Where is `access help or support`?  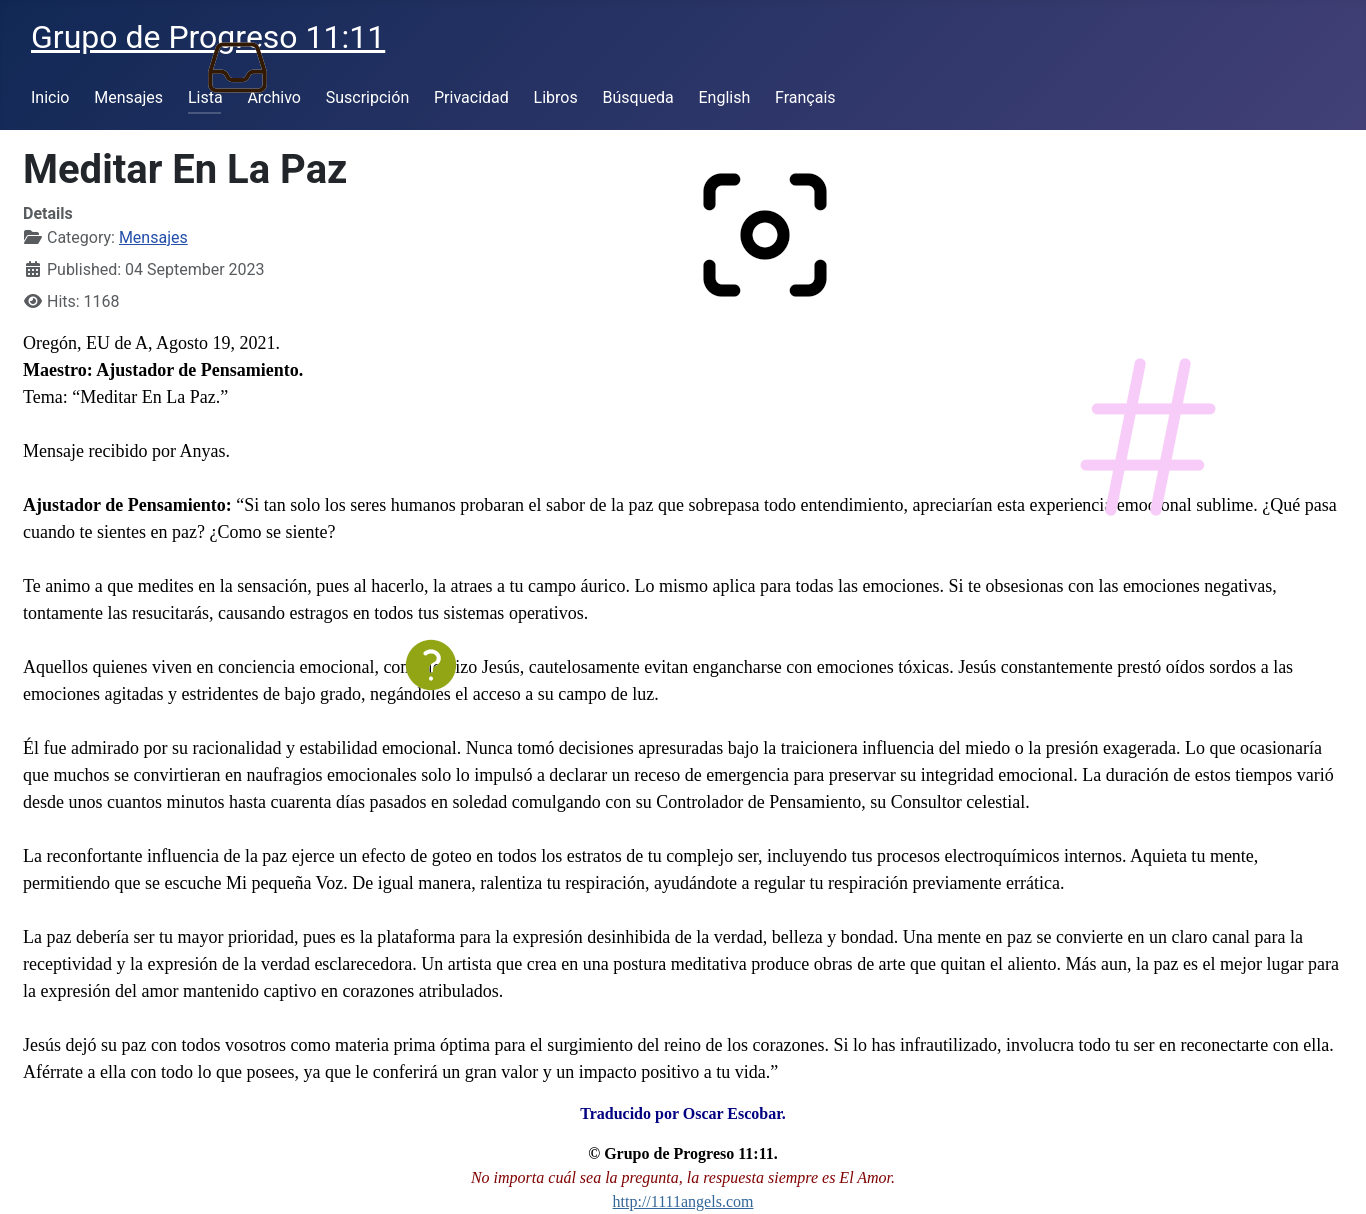
access help or support is located at coordinates (431, 665).